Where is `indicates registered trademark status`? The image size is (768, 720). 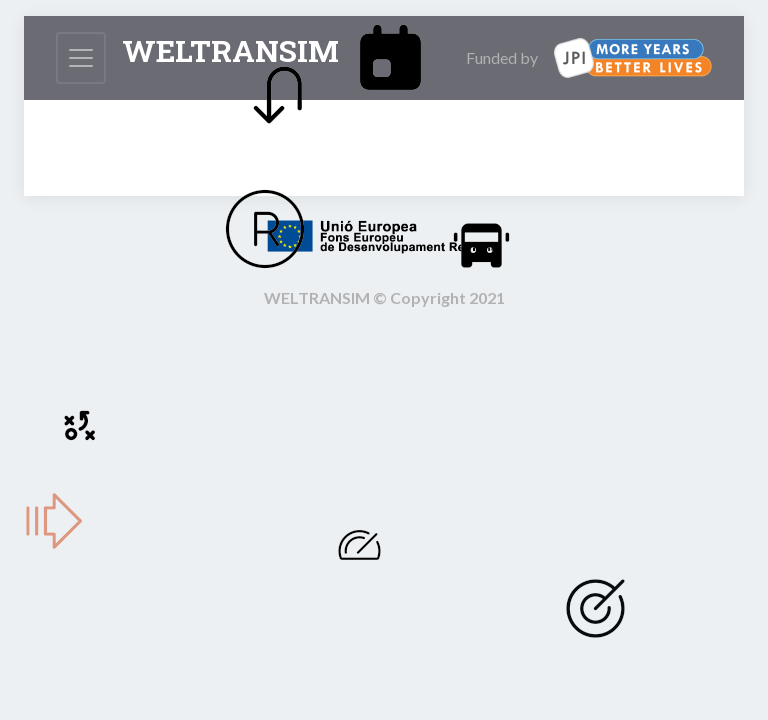
indicates registered trademark status is located at coordinates (265, 229).